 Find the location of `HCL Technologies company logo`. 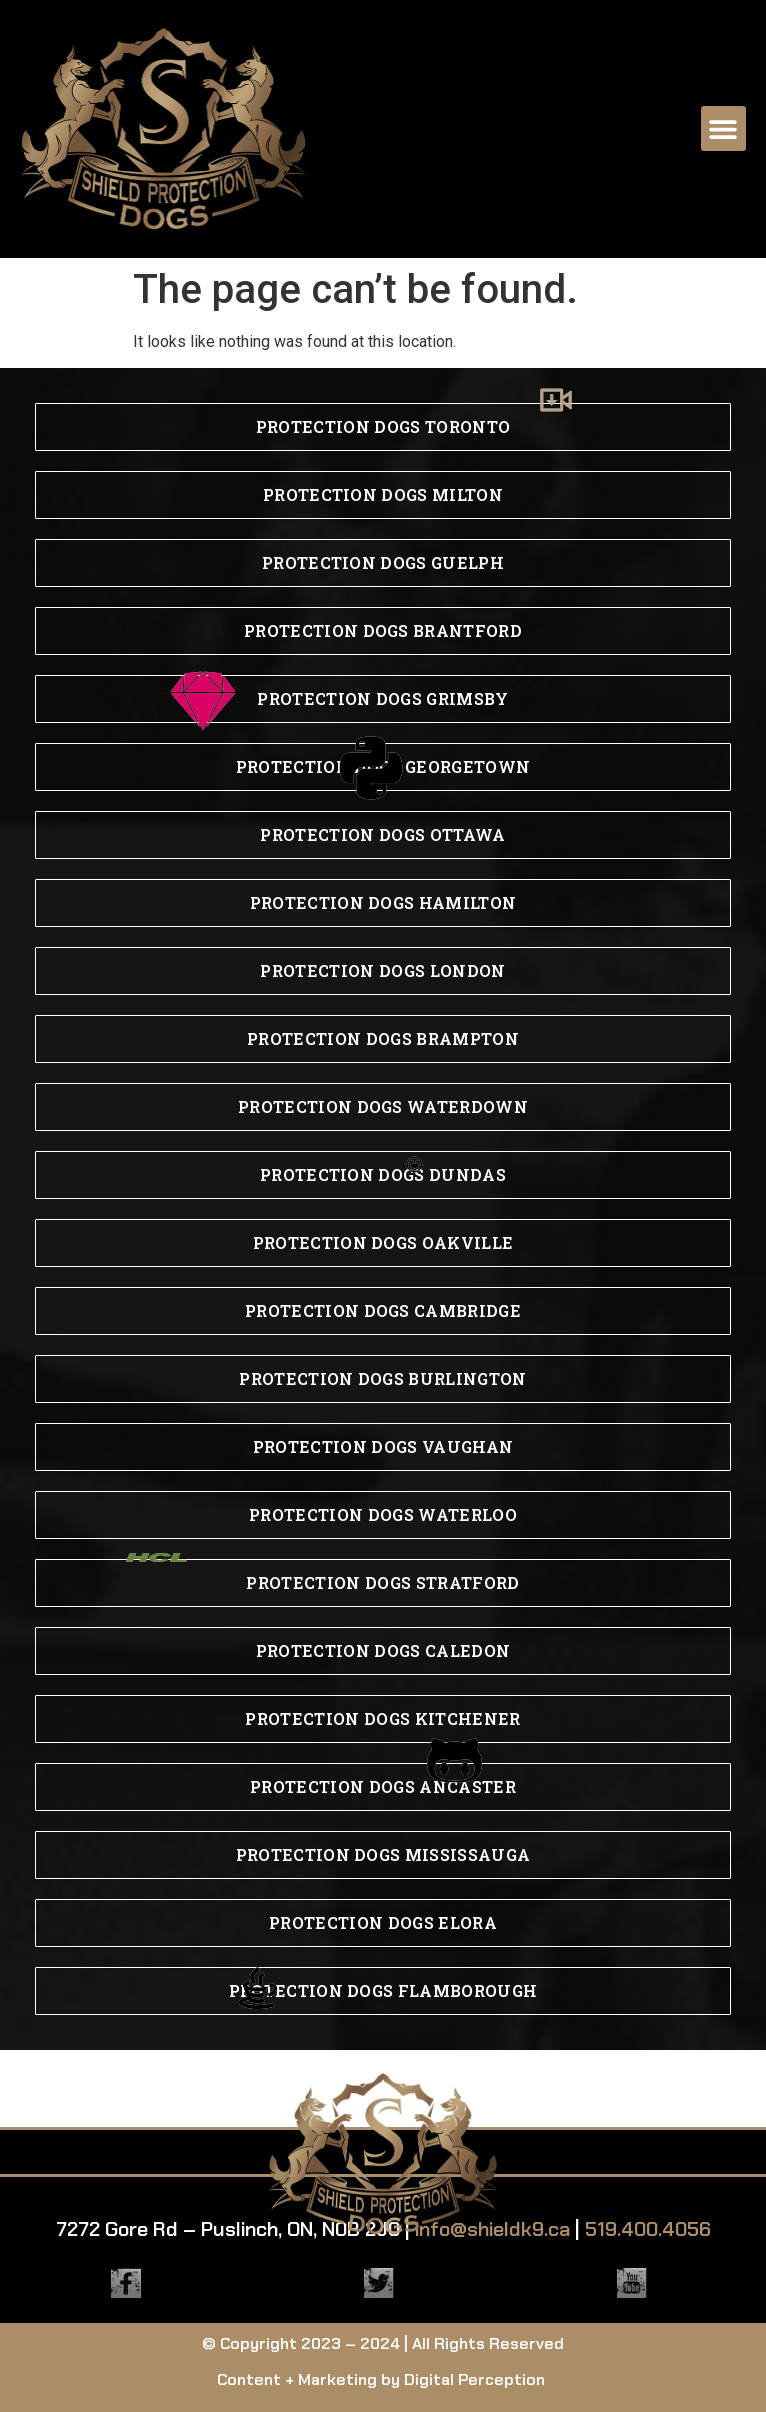

HCL Technologies company logo is located at coordinates (156, 1557).